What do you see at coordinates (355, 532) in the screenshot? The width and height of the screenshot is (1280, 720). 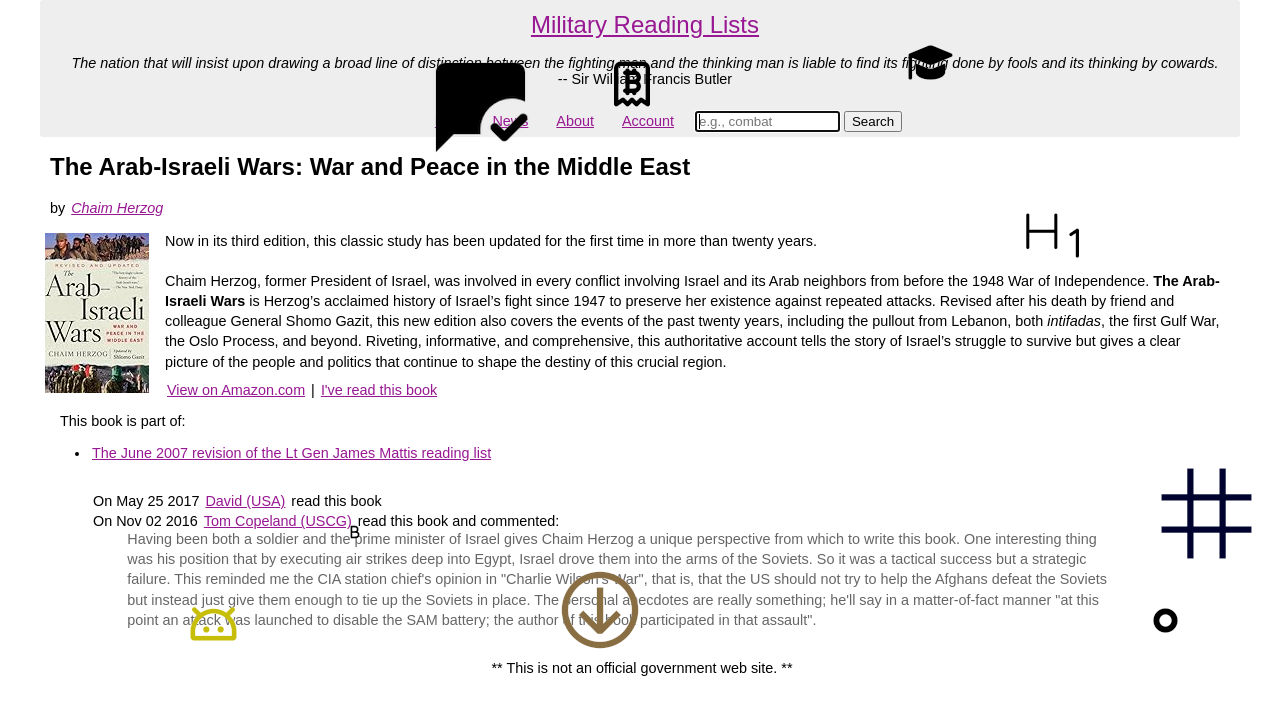 I see `apply bold formatting to selected text` at bounding box center [355, 532].